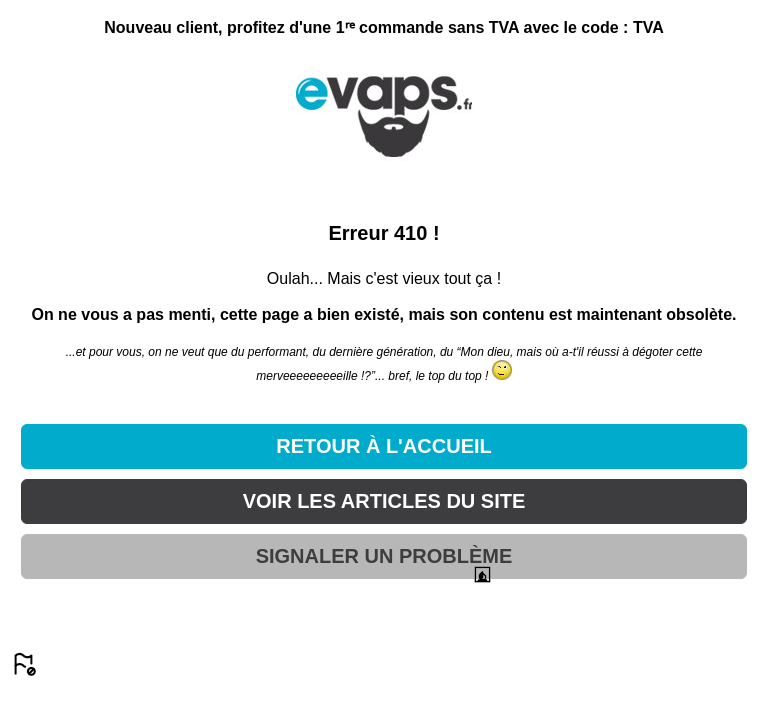 This screenshot has width=768, height=720. Describe the element at coordinates (482, 574) in the screenshot. I see `access fireplace or heating controls` at that location.